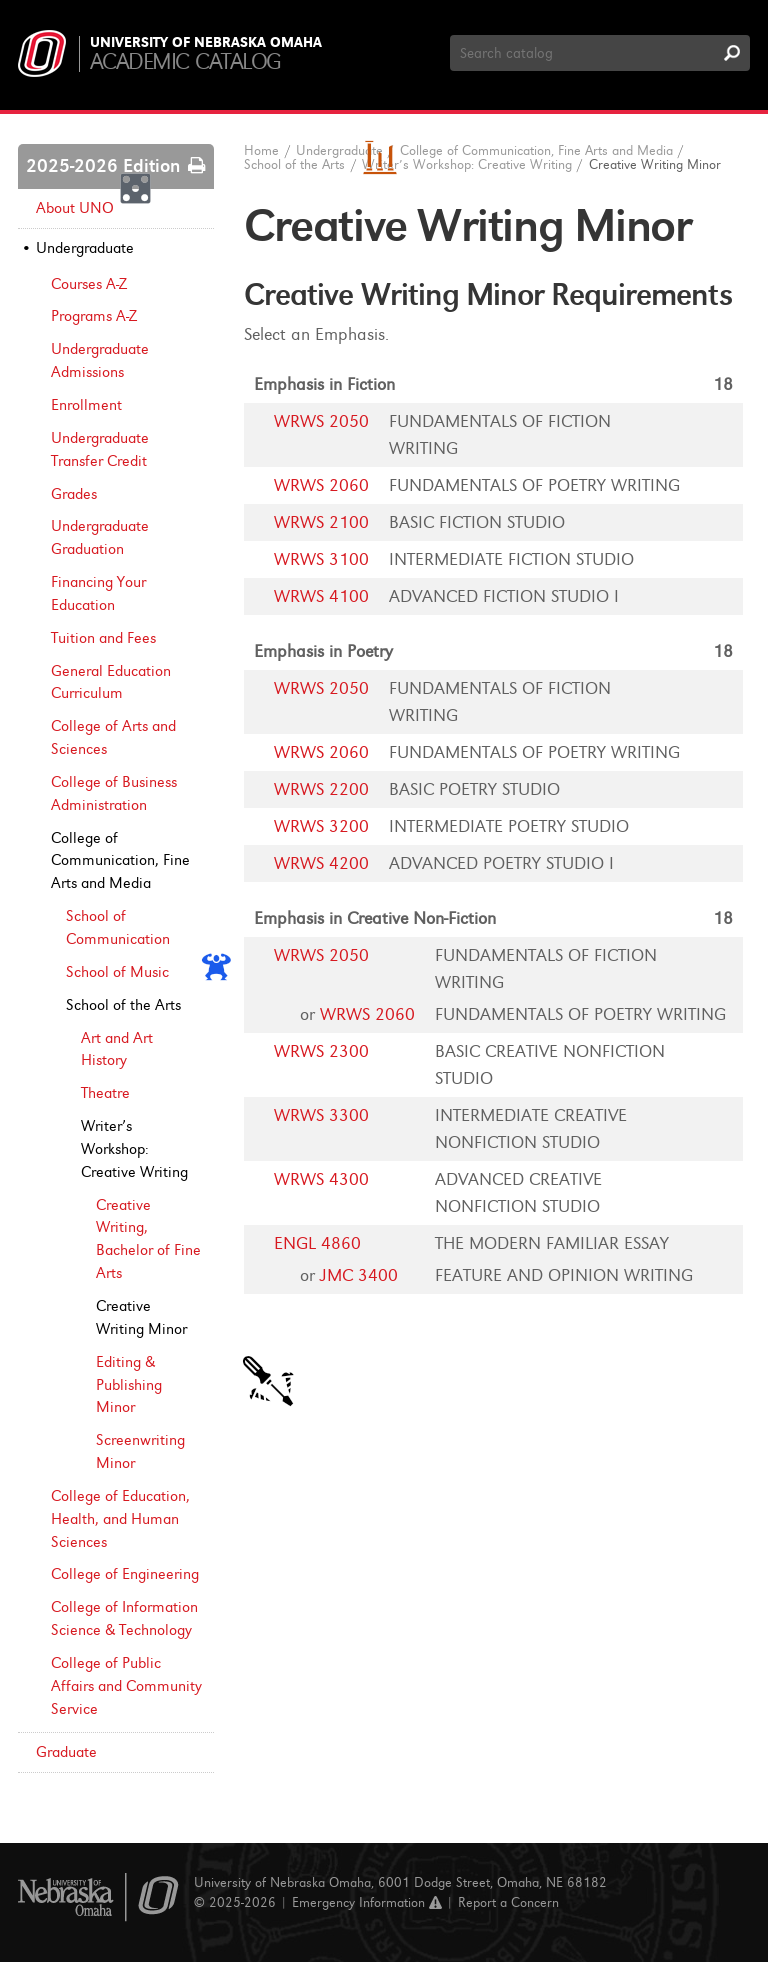 This screenshot has height=1962, width=768. What do you see at coordinates (135, 188) in the screenshot?
I see `roll the dice or generate a random number` at bounding box center [135, 188].